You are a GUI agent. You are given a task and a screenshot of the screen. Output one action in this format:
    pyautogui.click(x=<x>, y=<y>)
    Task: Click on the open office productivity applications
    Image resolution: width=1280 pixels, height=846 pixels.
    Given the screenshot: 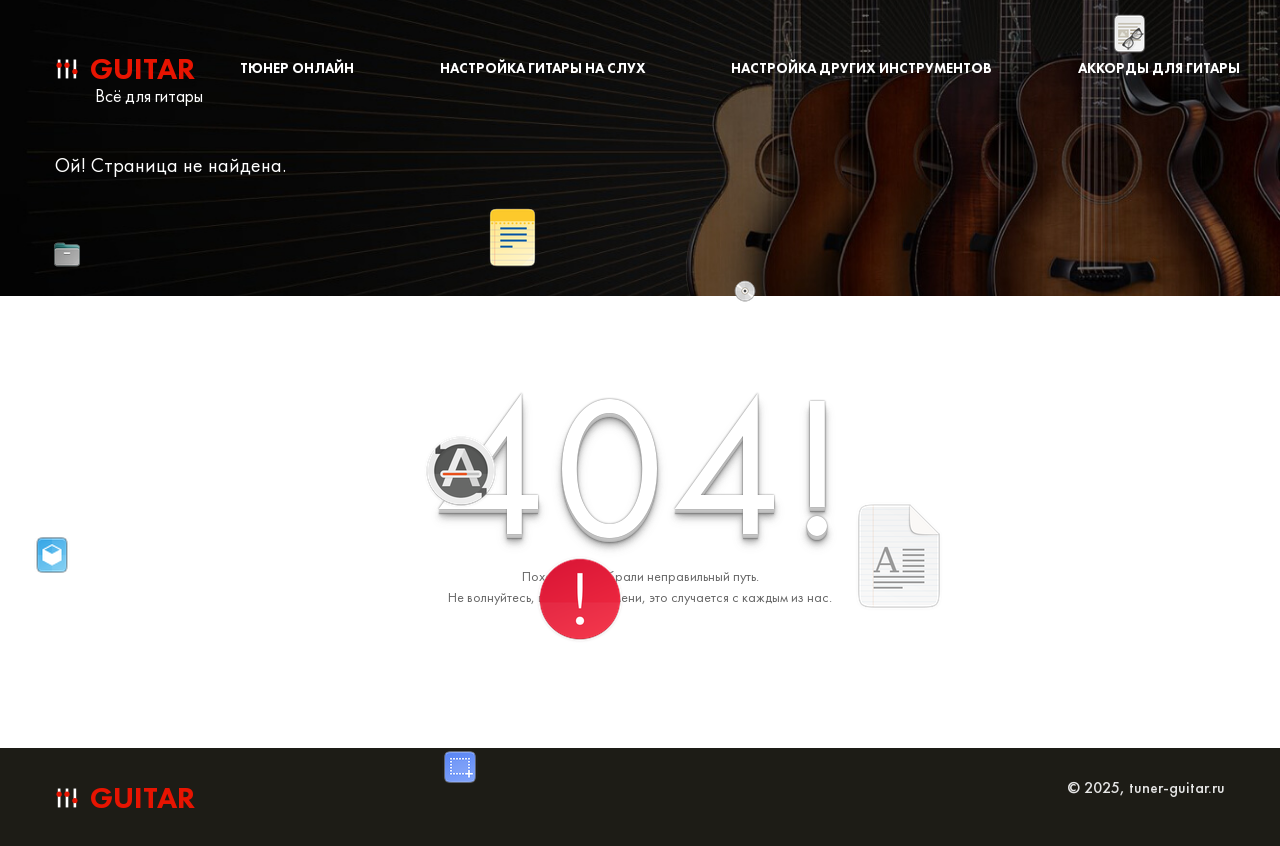 What is the action you would take?
    pyautogui.click(x=1129, y=33)
    